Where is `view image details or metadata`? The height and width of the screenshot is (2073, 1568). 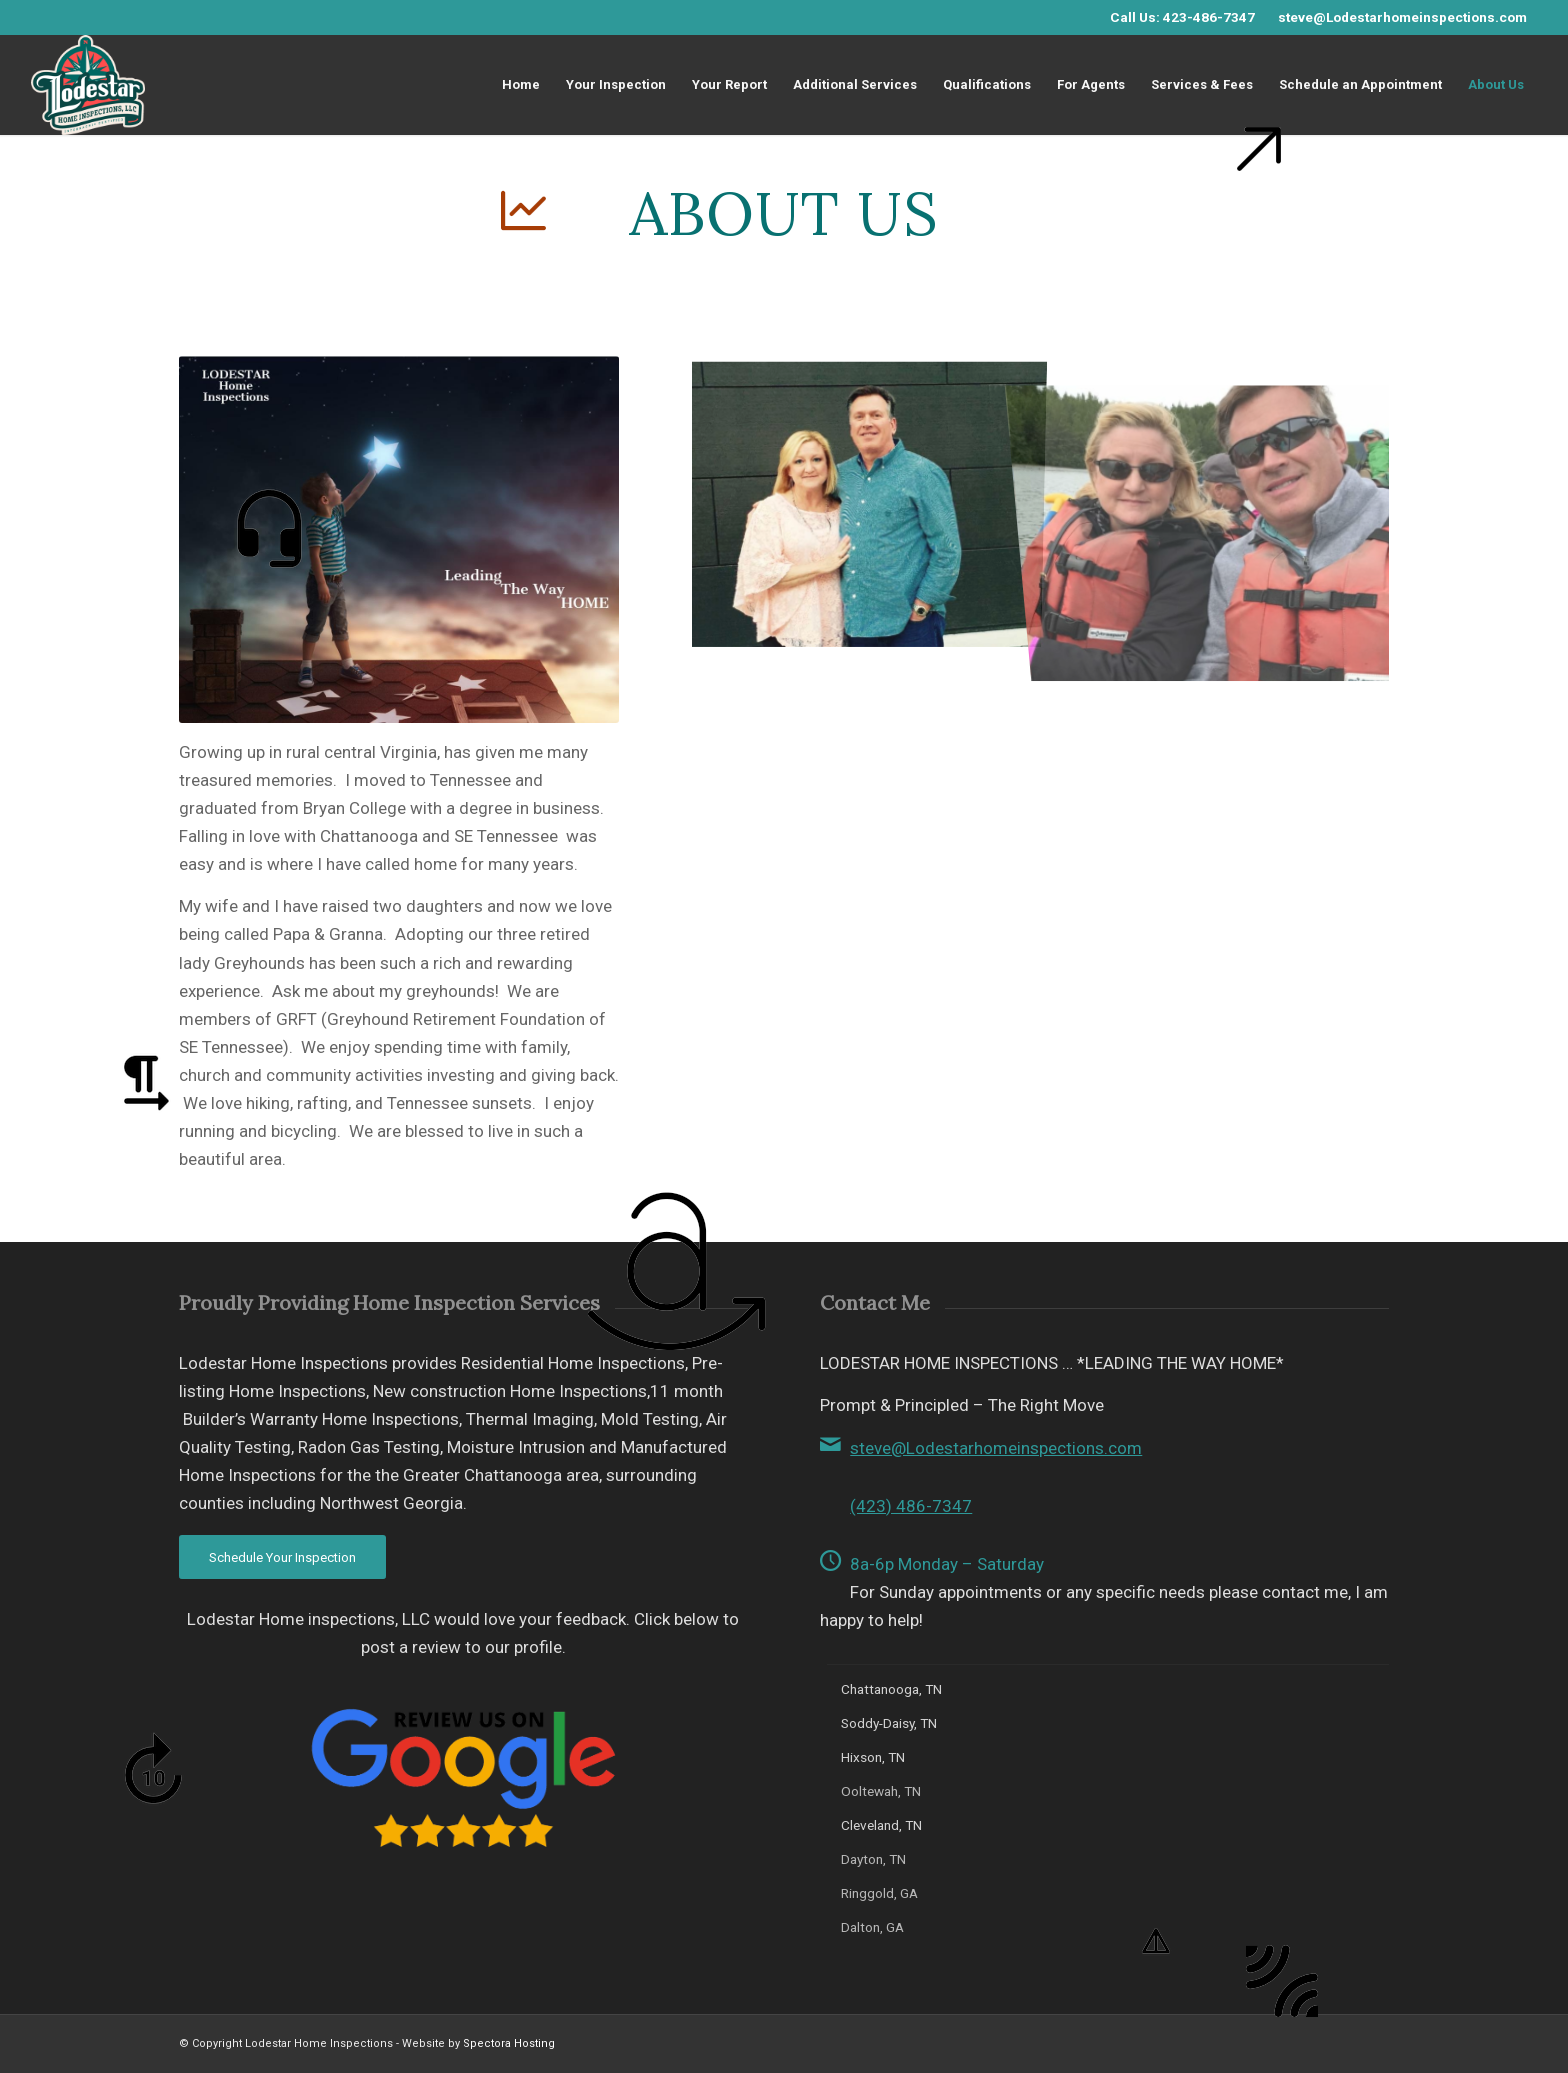
view image details or metadata is located at coordinates (1156, 1940).